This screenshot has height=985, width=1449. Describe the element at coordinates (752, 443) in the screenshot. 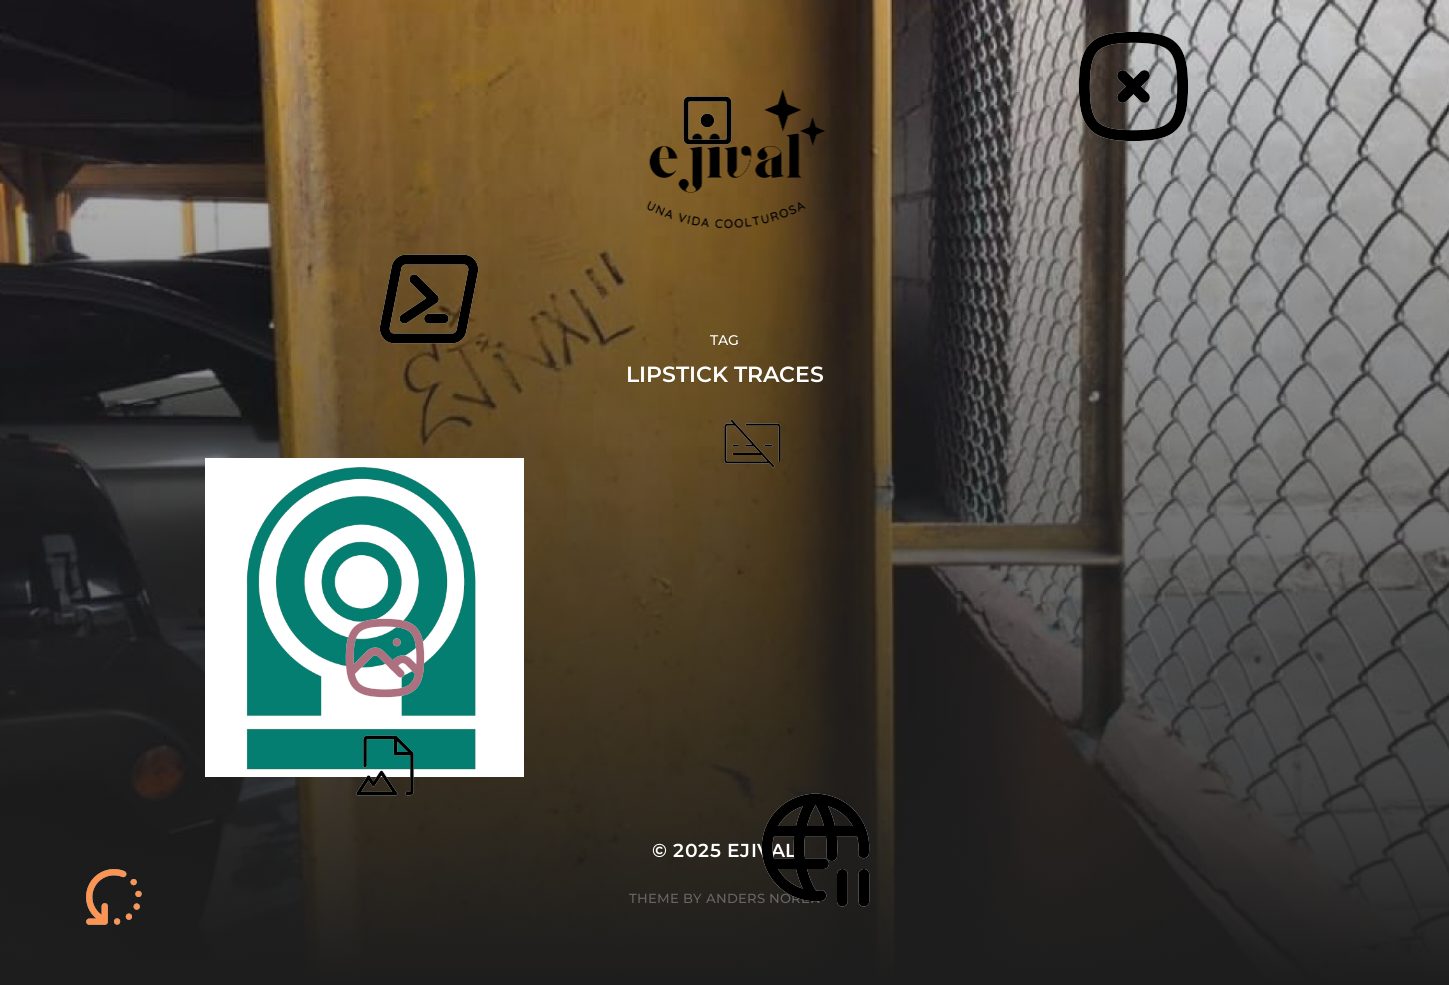

I see `disable subtitles or closed captions` at that location.